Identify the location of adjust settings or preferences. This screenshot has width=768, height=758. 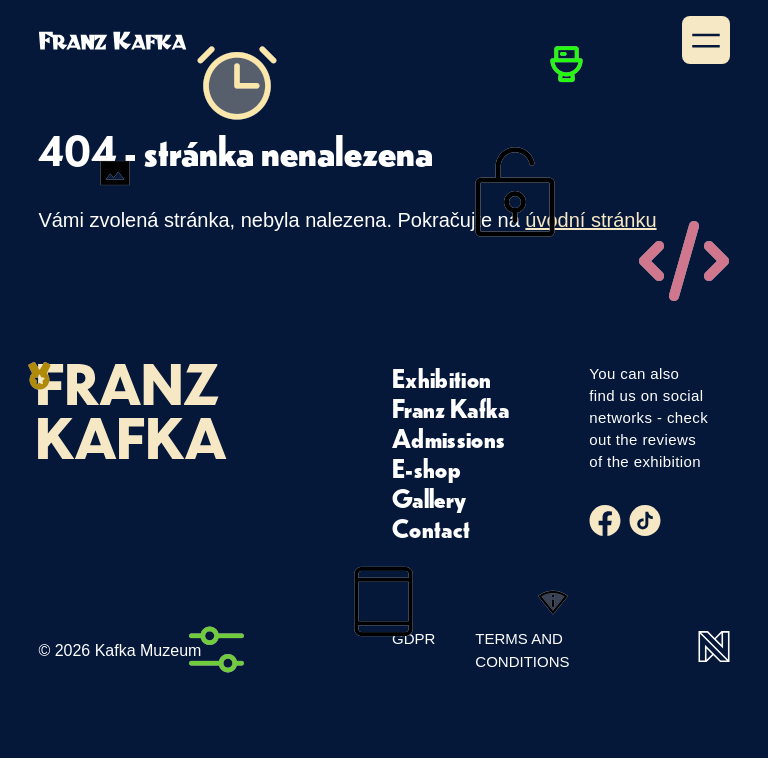
(216, 649).